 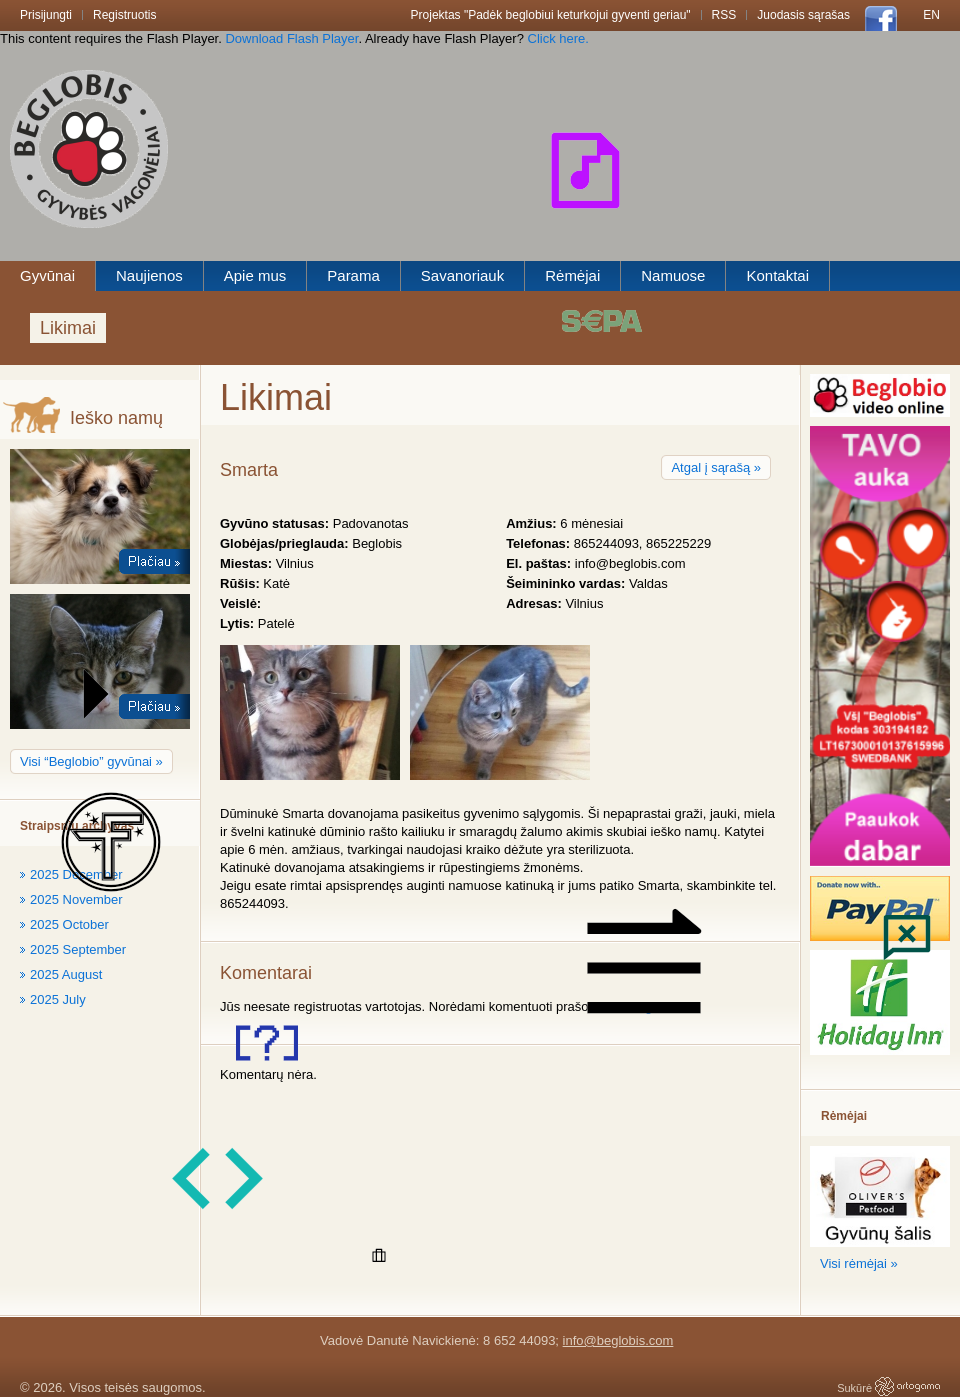 I want to click on access work or business documents, so click(x=379, y=1256).